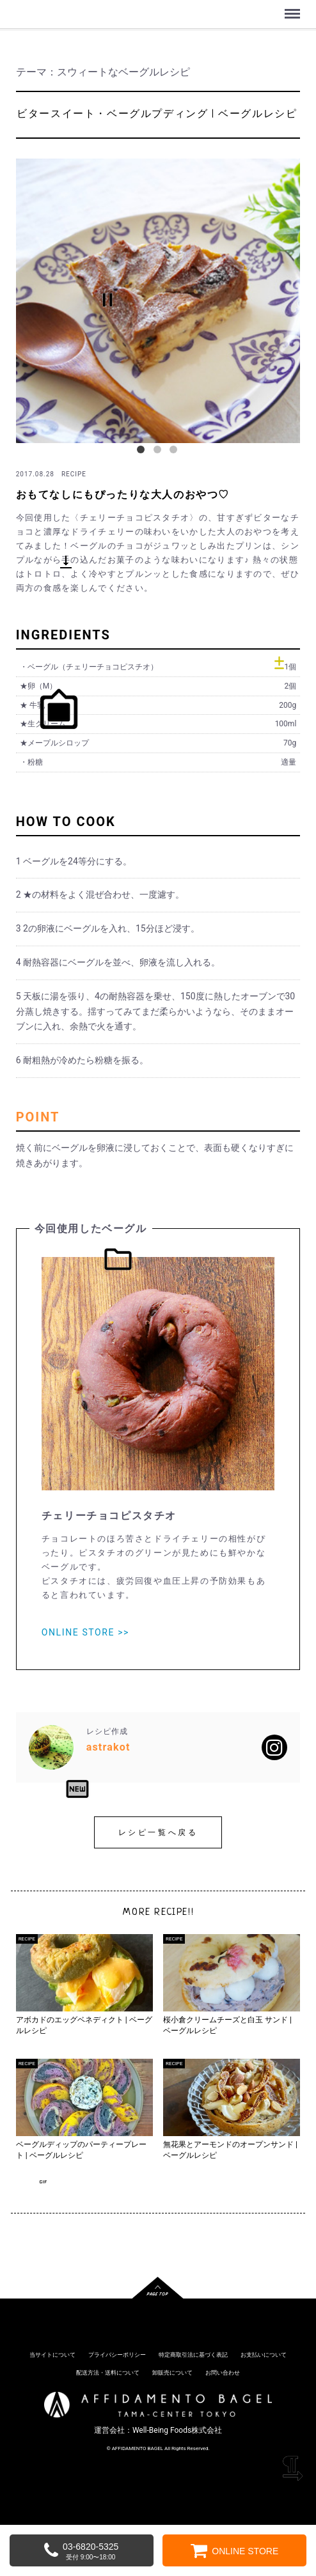 Image resolution: width=316 pixels, height=2576 pixels. What do you see at coordinates (59, 710) in the screenshot?
I see `view photo in a decorative frame` at bounding box center [59, 710].